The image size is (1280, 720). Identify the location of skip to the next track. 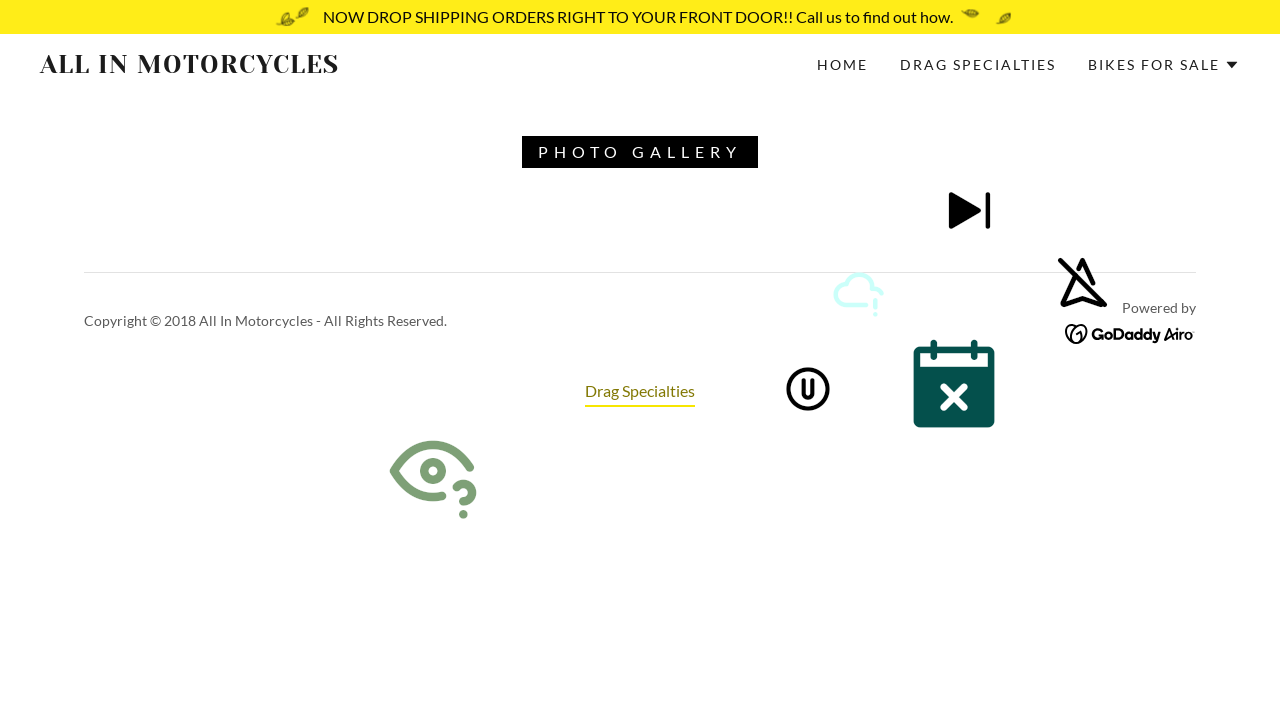
(969, 210).